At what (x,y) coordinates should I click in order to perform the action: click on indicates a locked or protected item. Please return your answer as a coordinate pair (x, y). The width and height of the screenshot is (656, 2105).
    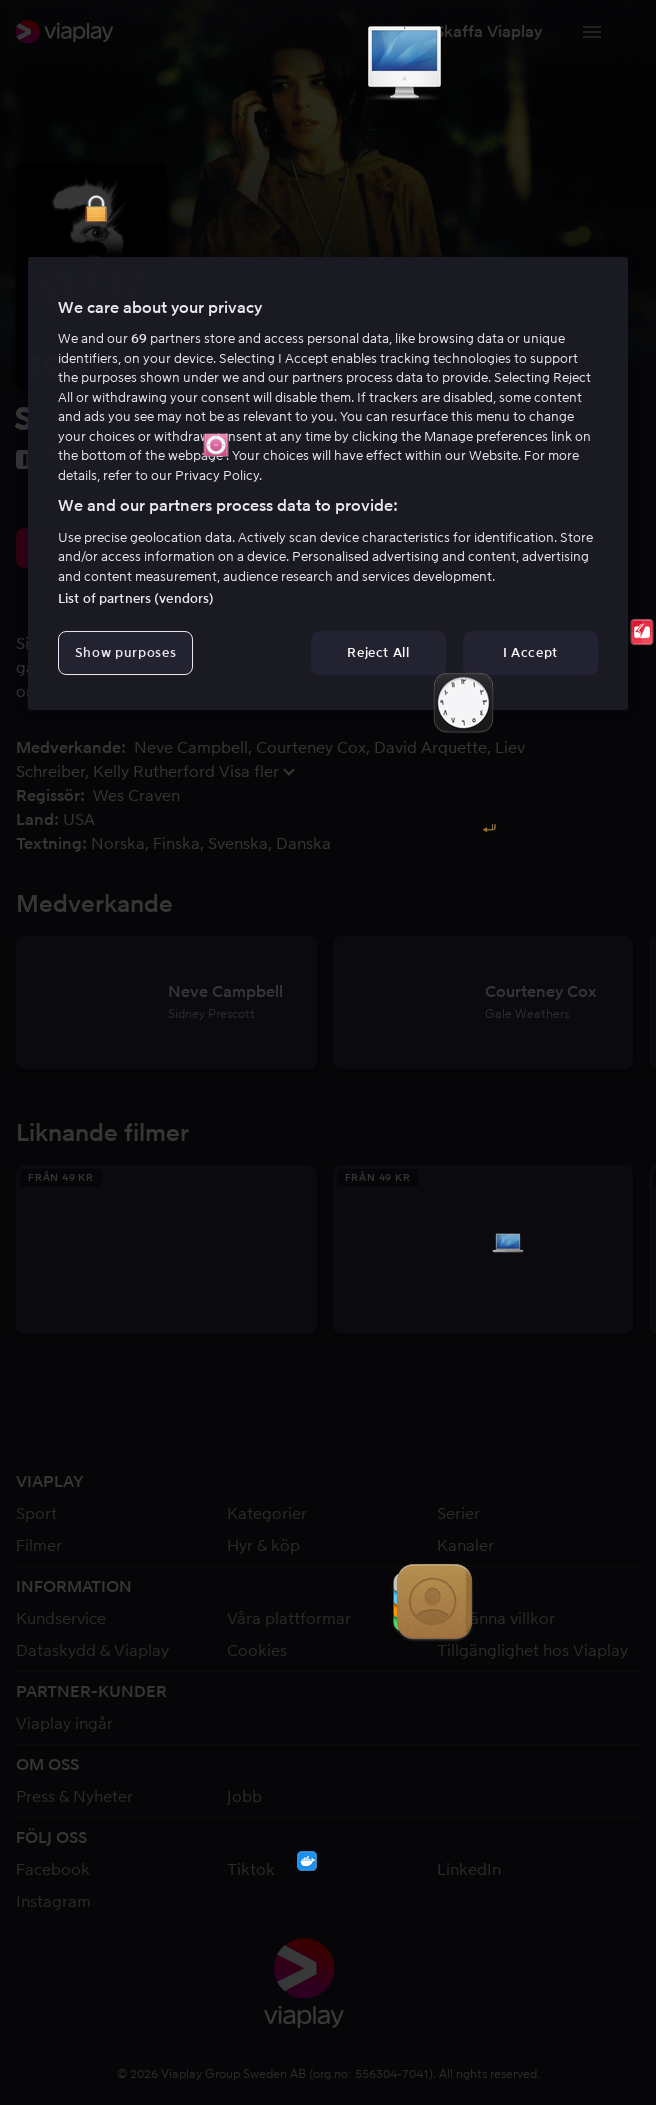
    Looking at the image, I should click on (96, 208).